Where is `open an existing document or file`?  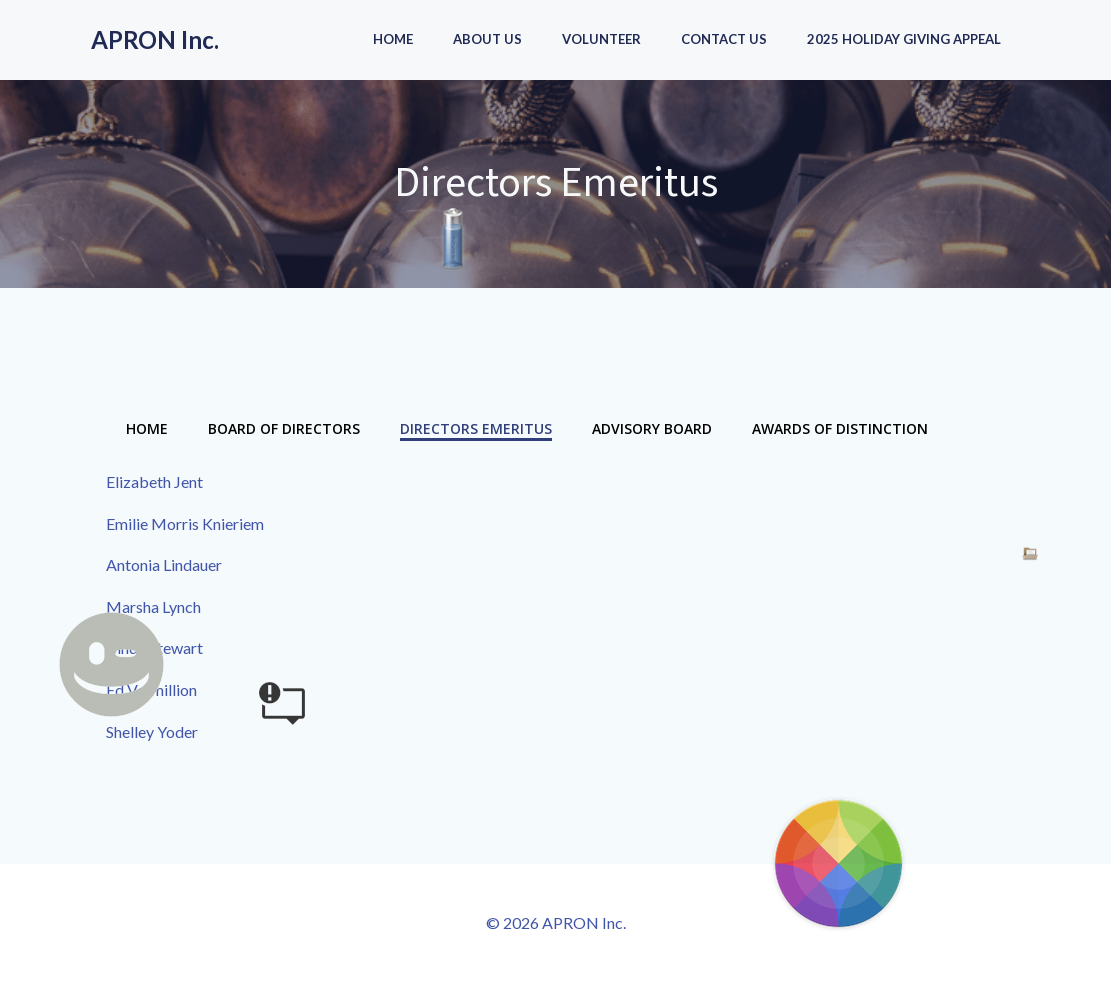
open an existing document or file is located at coordinates (1030, 554).